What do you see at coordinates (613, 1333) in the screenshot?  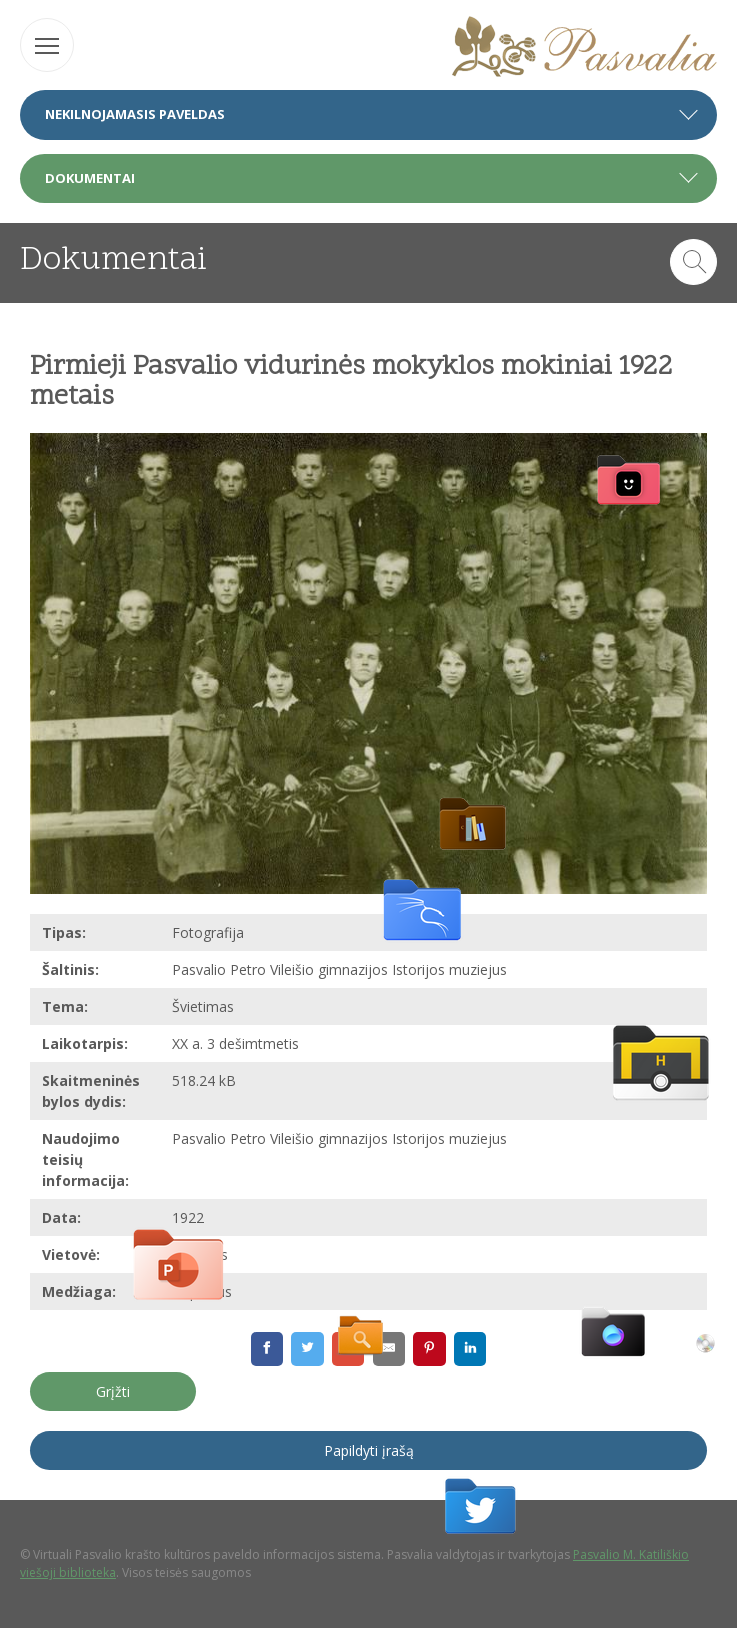 I see `open jetbrains fleet project folder` at bounding box center [613, 1333].